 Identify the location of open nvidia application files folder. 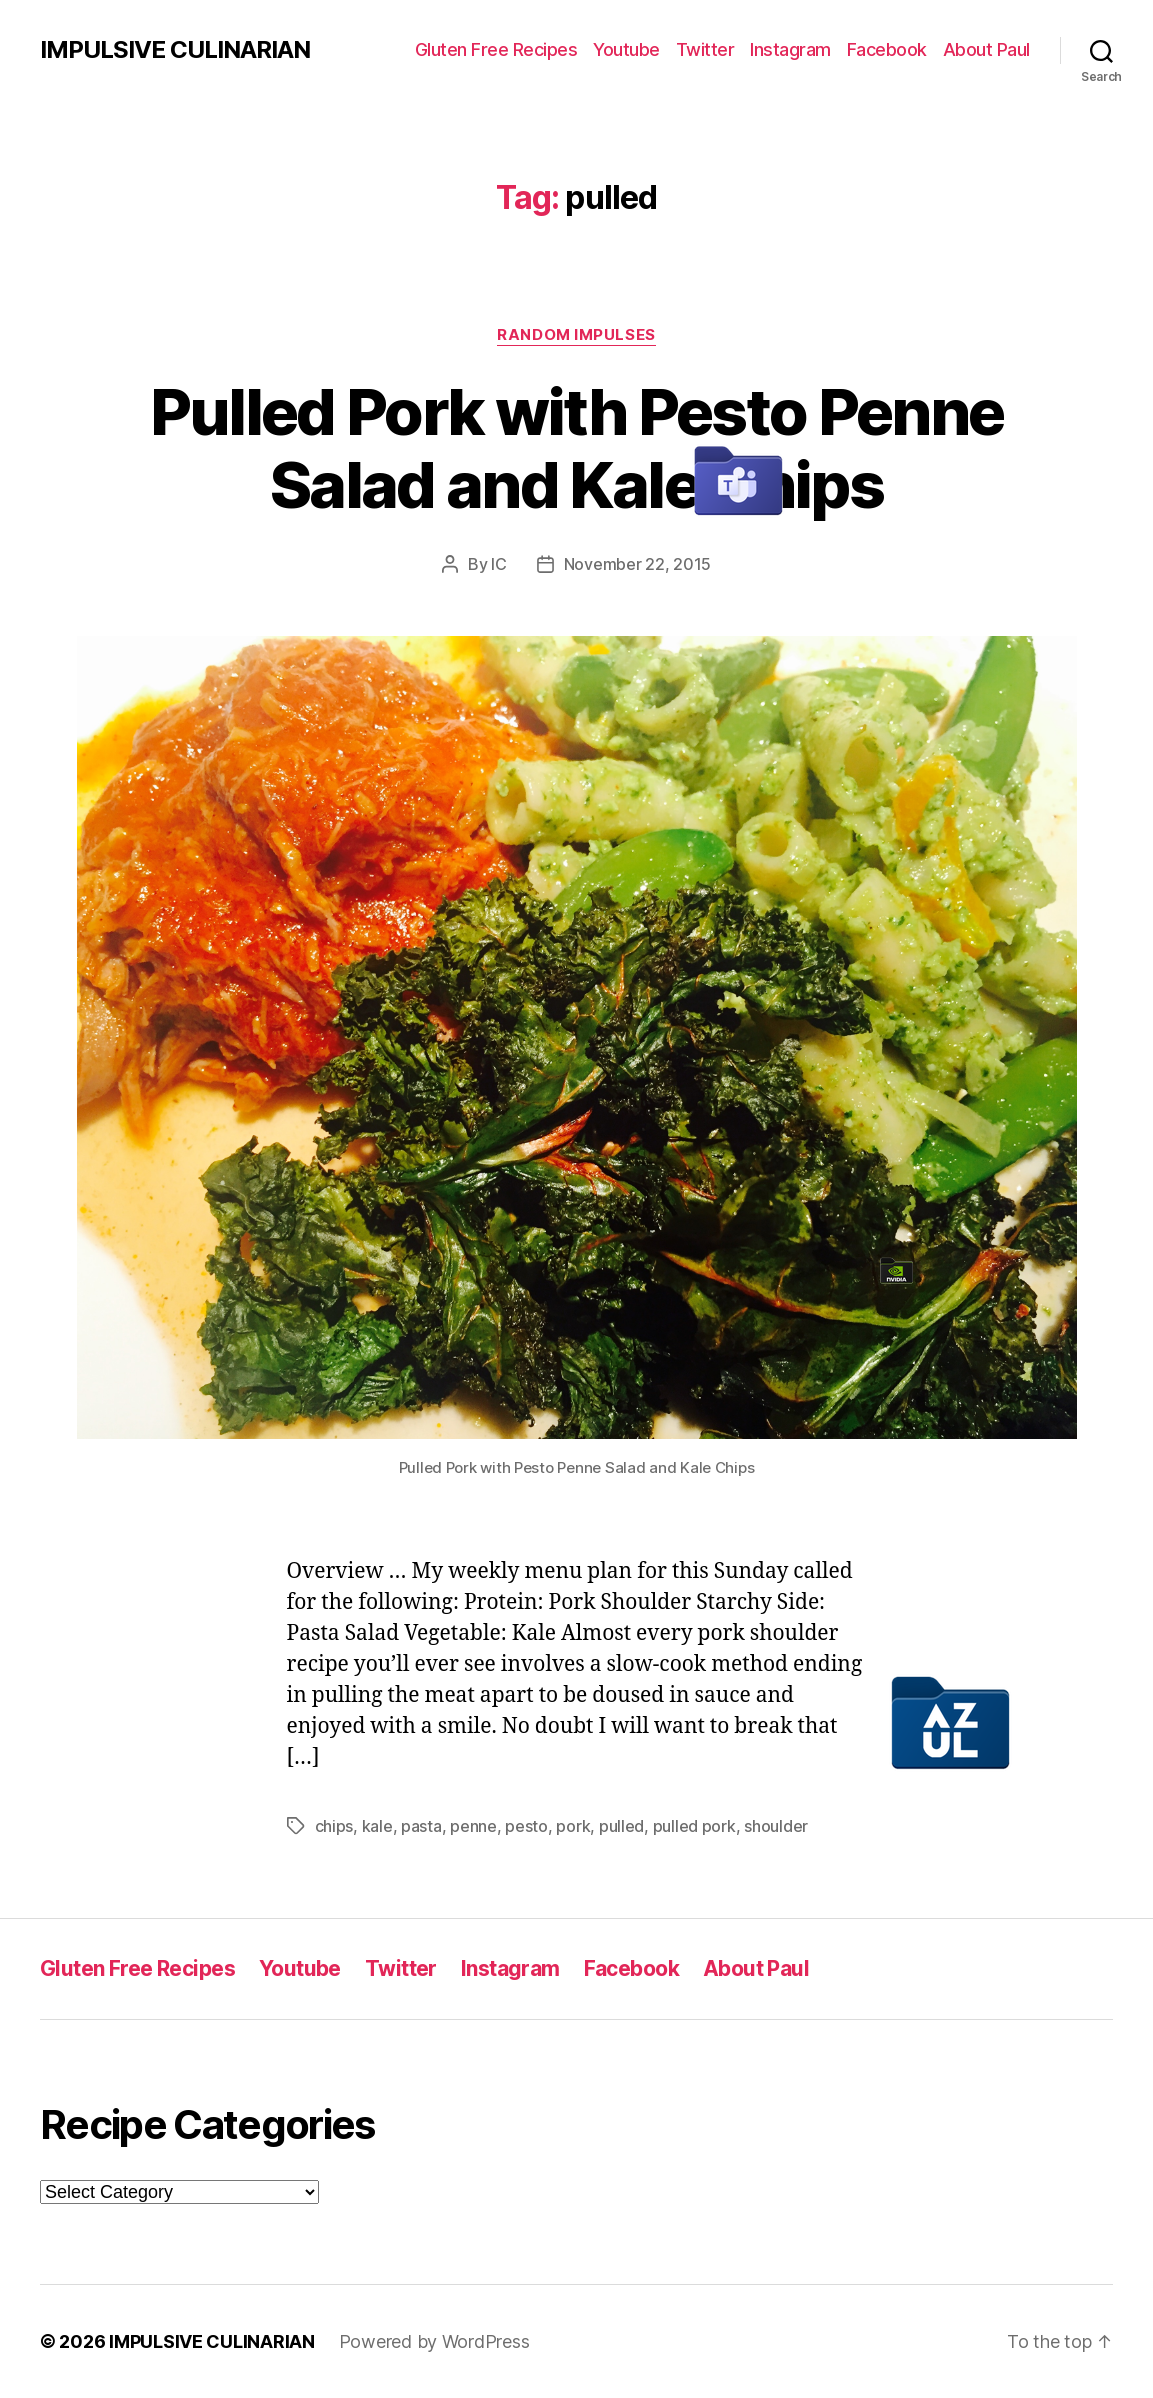
(896, 1271).